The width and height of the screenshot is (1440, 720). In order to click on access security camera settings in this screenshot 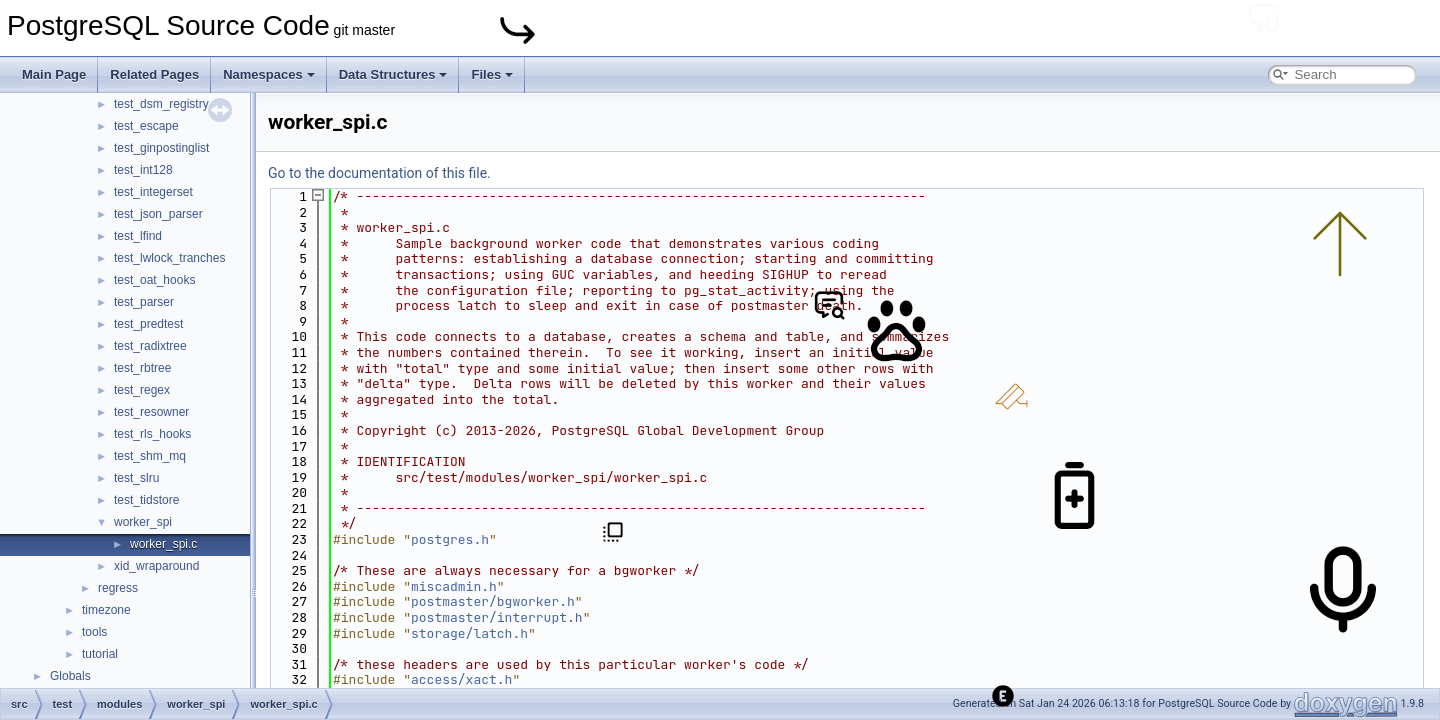, I will do `click(1011, 398)`.